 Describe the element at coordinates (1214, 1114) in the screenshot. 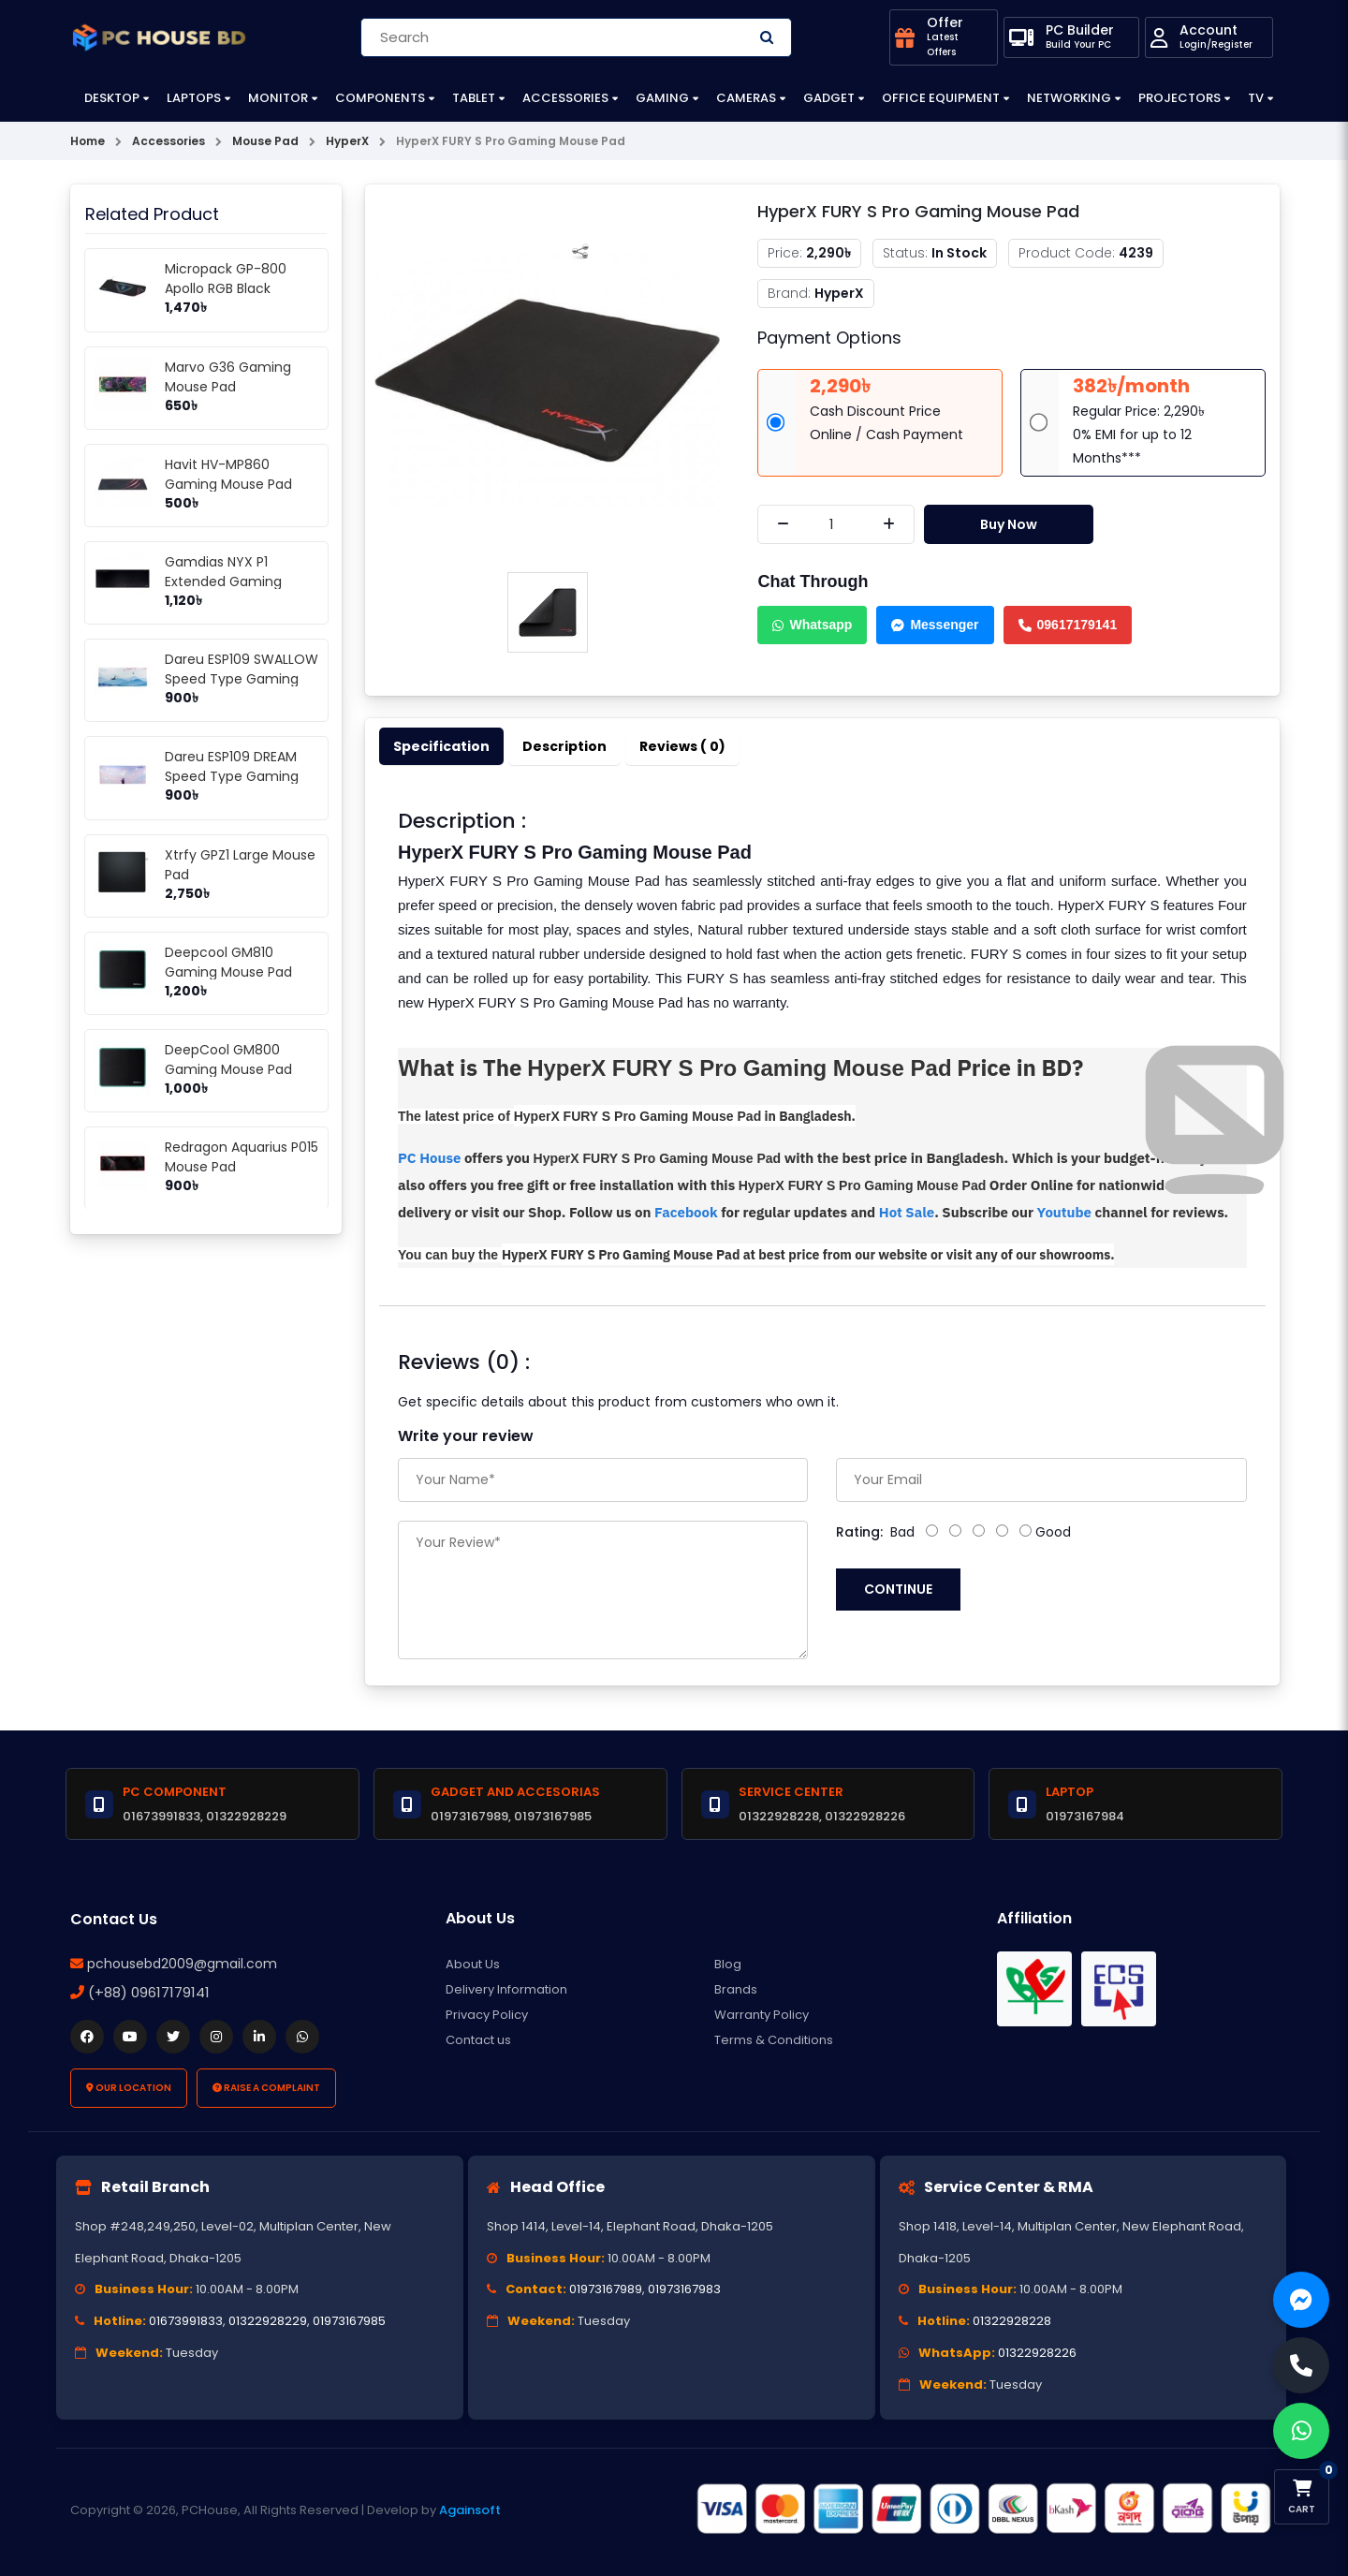

I see `adjust display or monitor settings` at that location.